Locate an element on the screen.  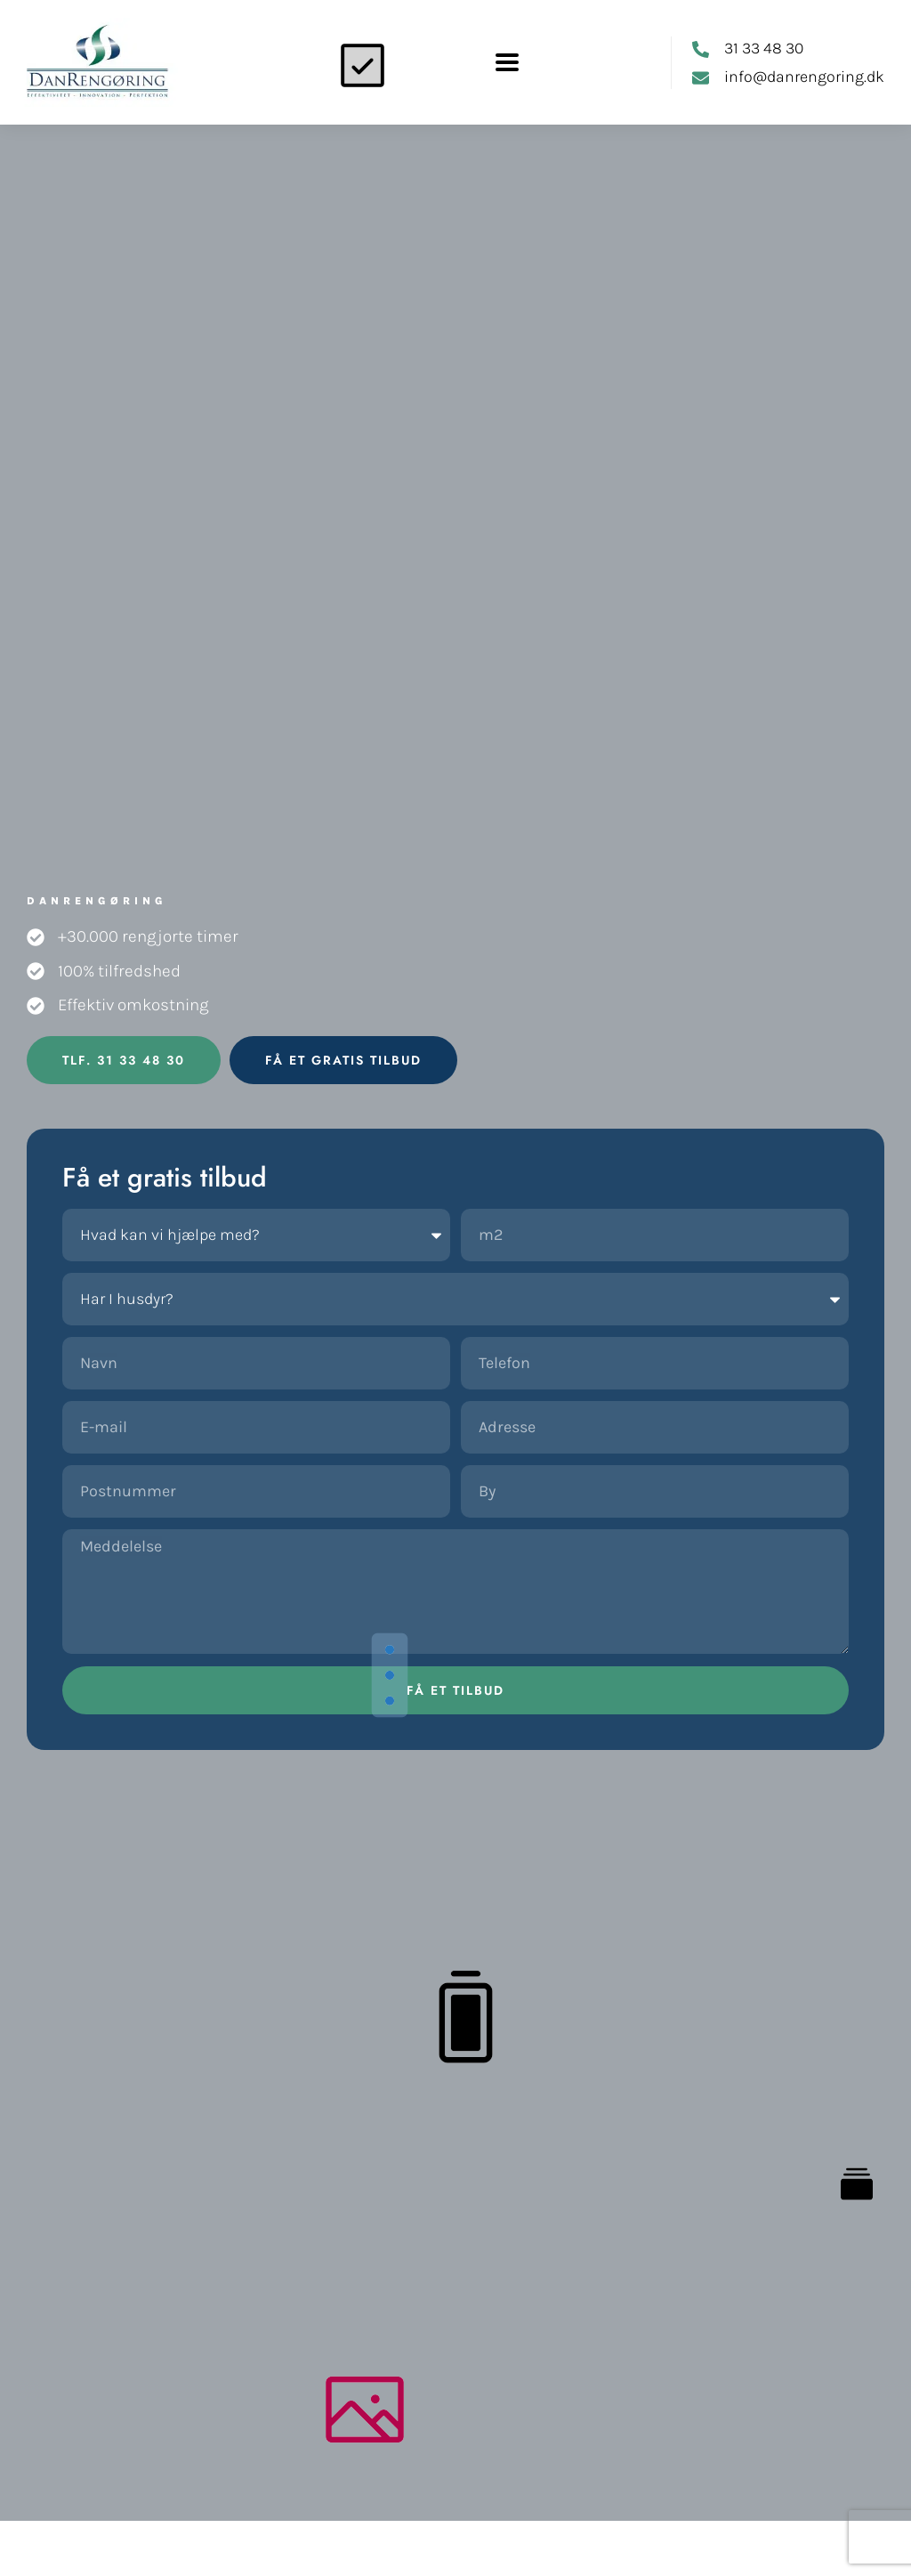
view or open an image file is located at coordinates (365, 2410).